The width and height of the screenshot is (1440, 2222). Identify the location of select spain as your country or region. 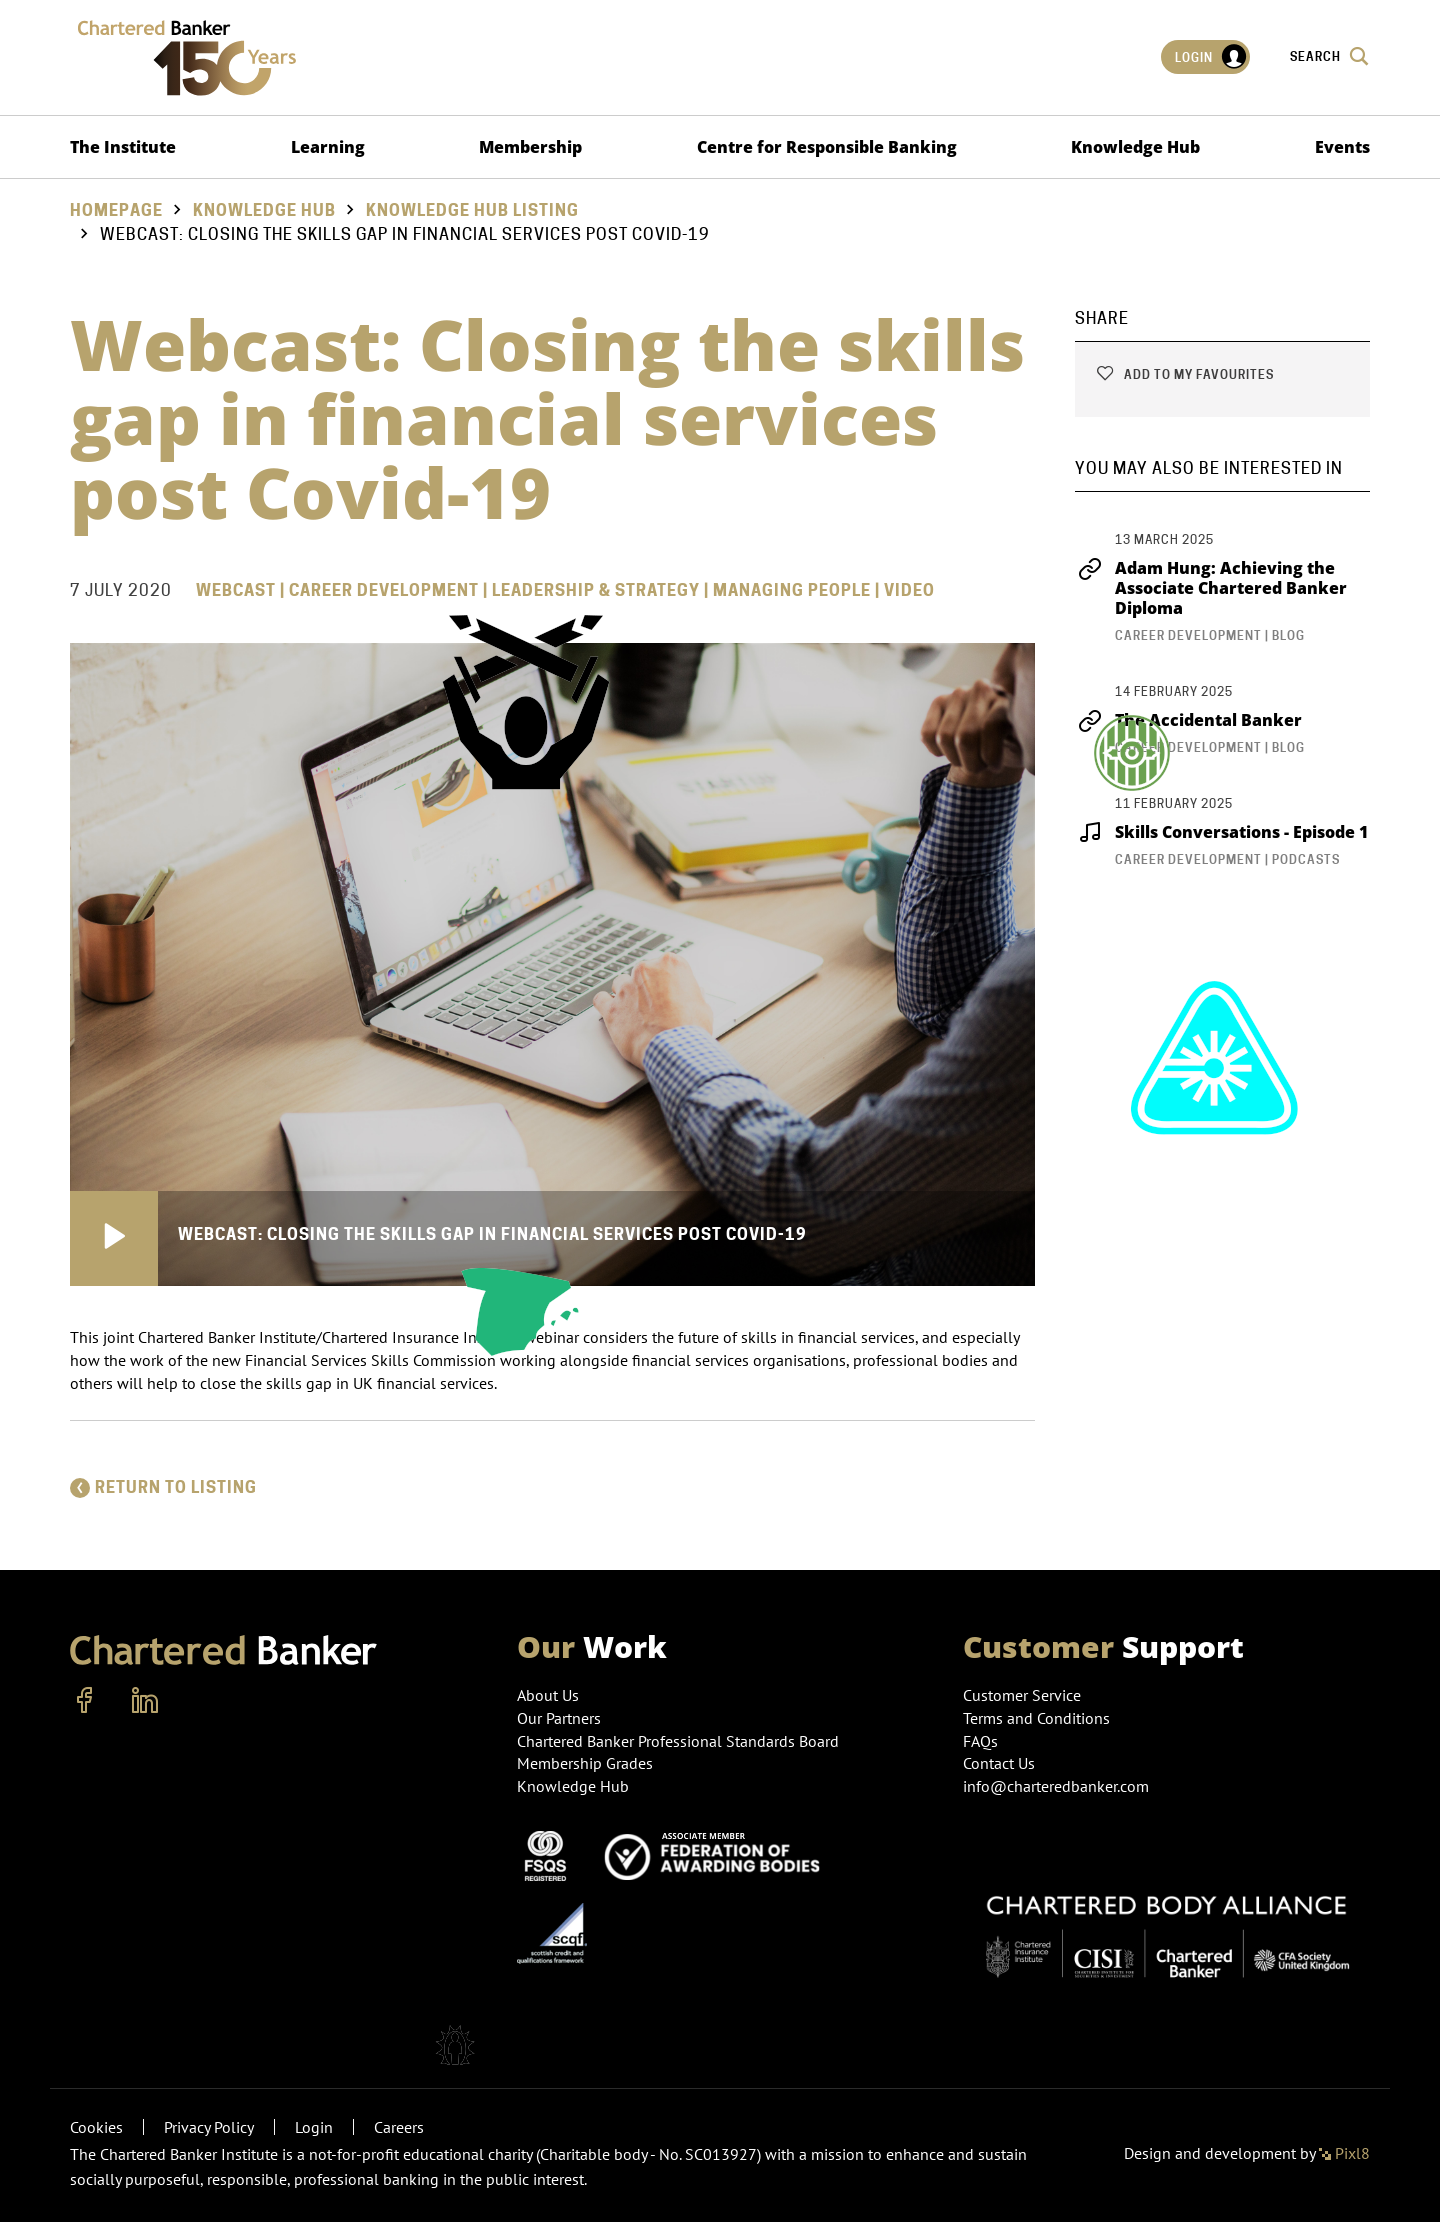
(520, 1312).